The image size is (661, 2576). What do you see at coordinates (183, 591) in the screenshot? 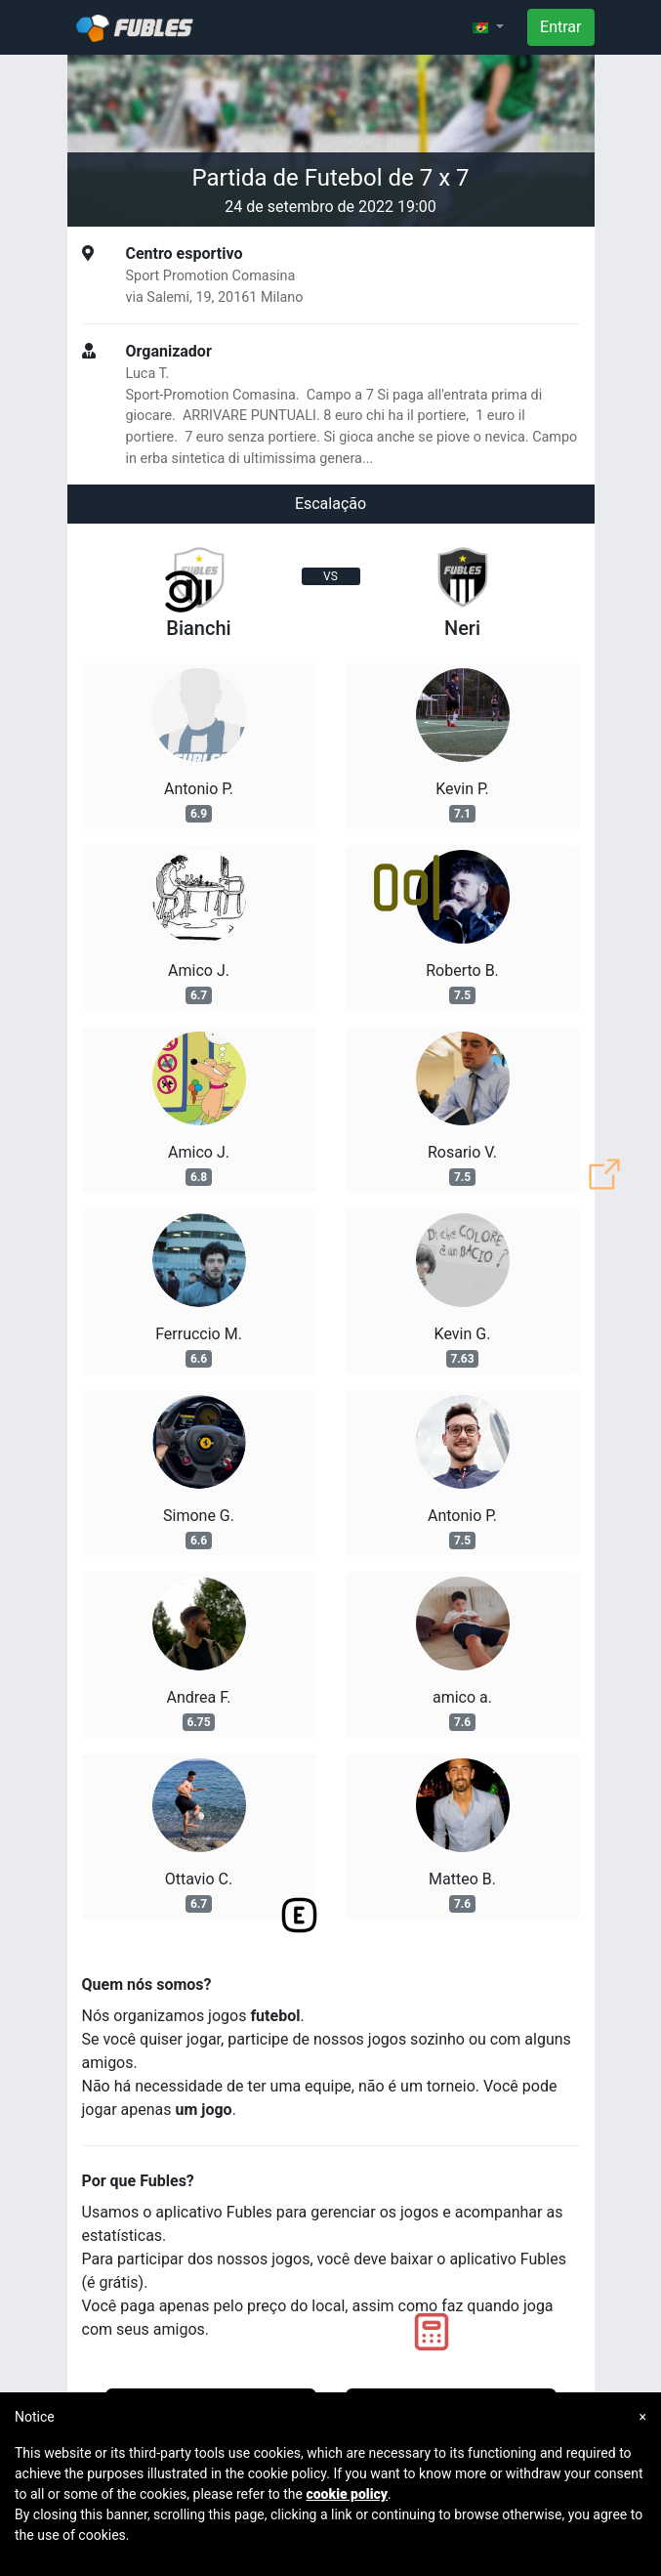
I see `comedy central brand logo` at bounding box center [183, 591].